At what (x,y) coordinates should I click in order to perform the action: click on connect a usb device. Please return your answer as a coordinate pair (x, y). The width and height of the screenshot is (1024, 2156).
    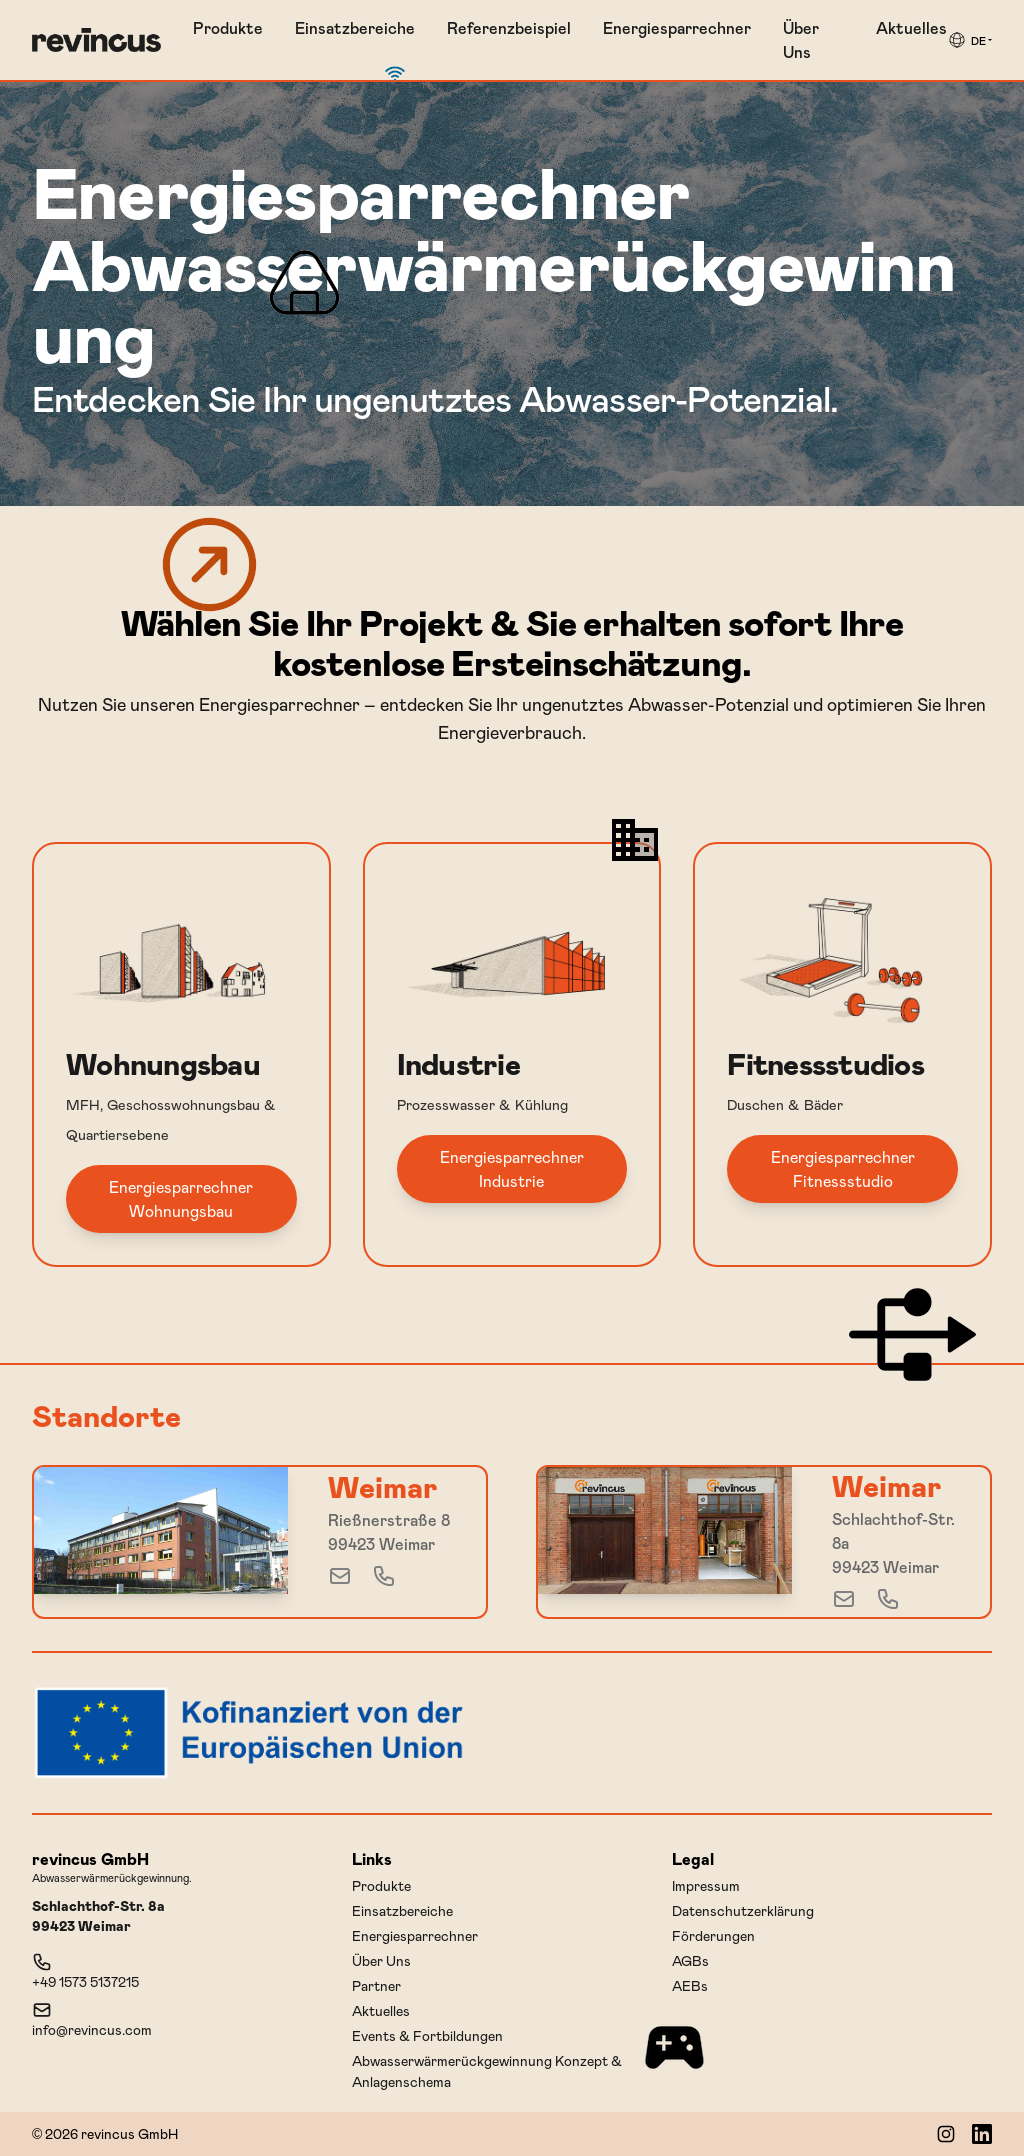
    Looking at the image, I should click on (913, 1334).